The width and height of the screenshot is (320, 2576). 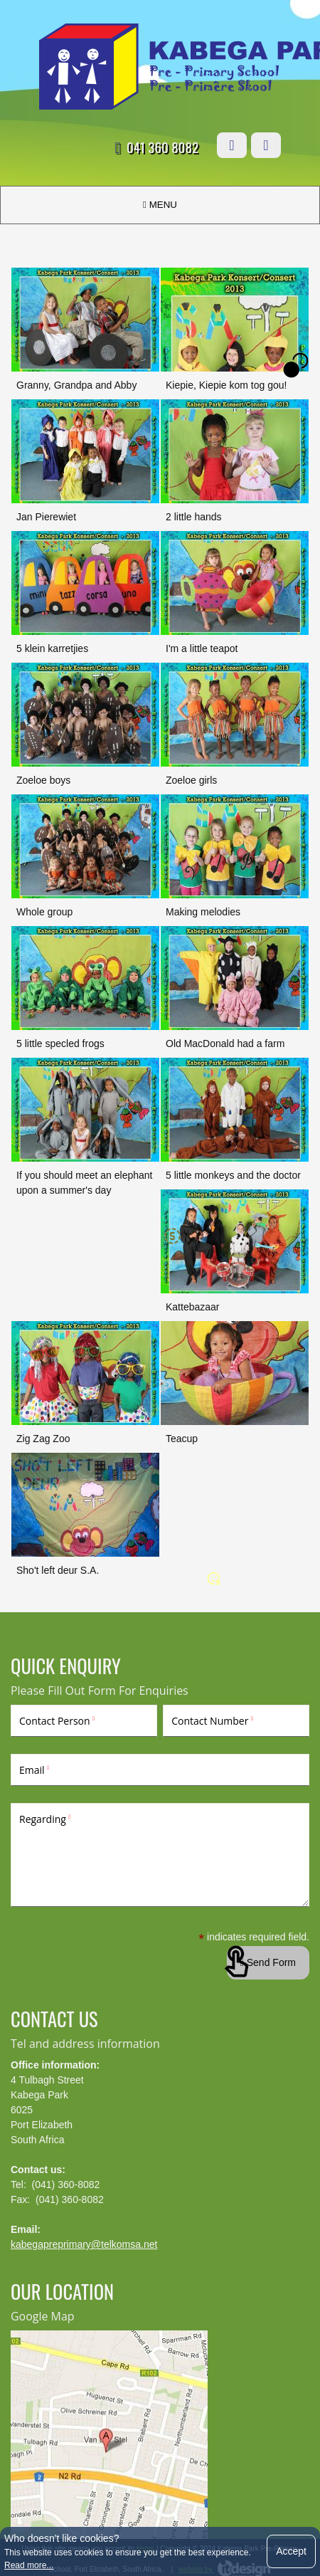 What do you see at coordinates (213, 1578) in the screenshot?
I see `view account balance or earnings` at bounding box center [213, 1578].